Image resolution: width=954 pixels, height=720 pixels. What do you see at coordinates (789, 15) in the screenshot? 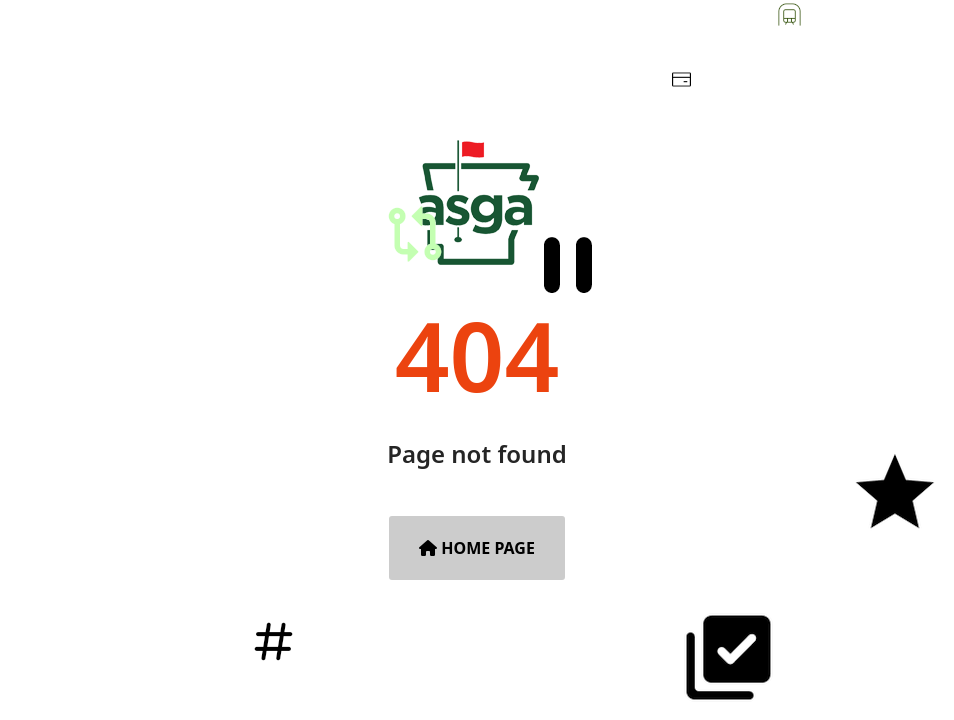
I see `view subway or metro transit options` at bounding box center [789, 15].